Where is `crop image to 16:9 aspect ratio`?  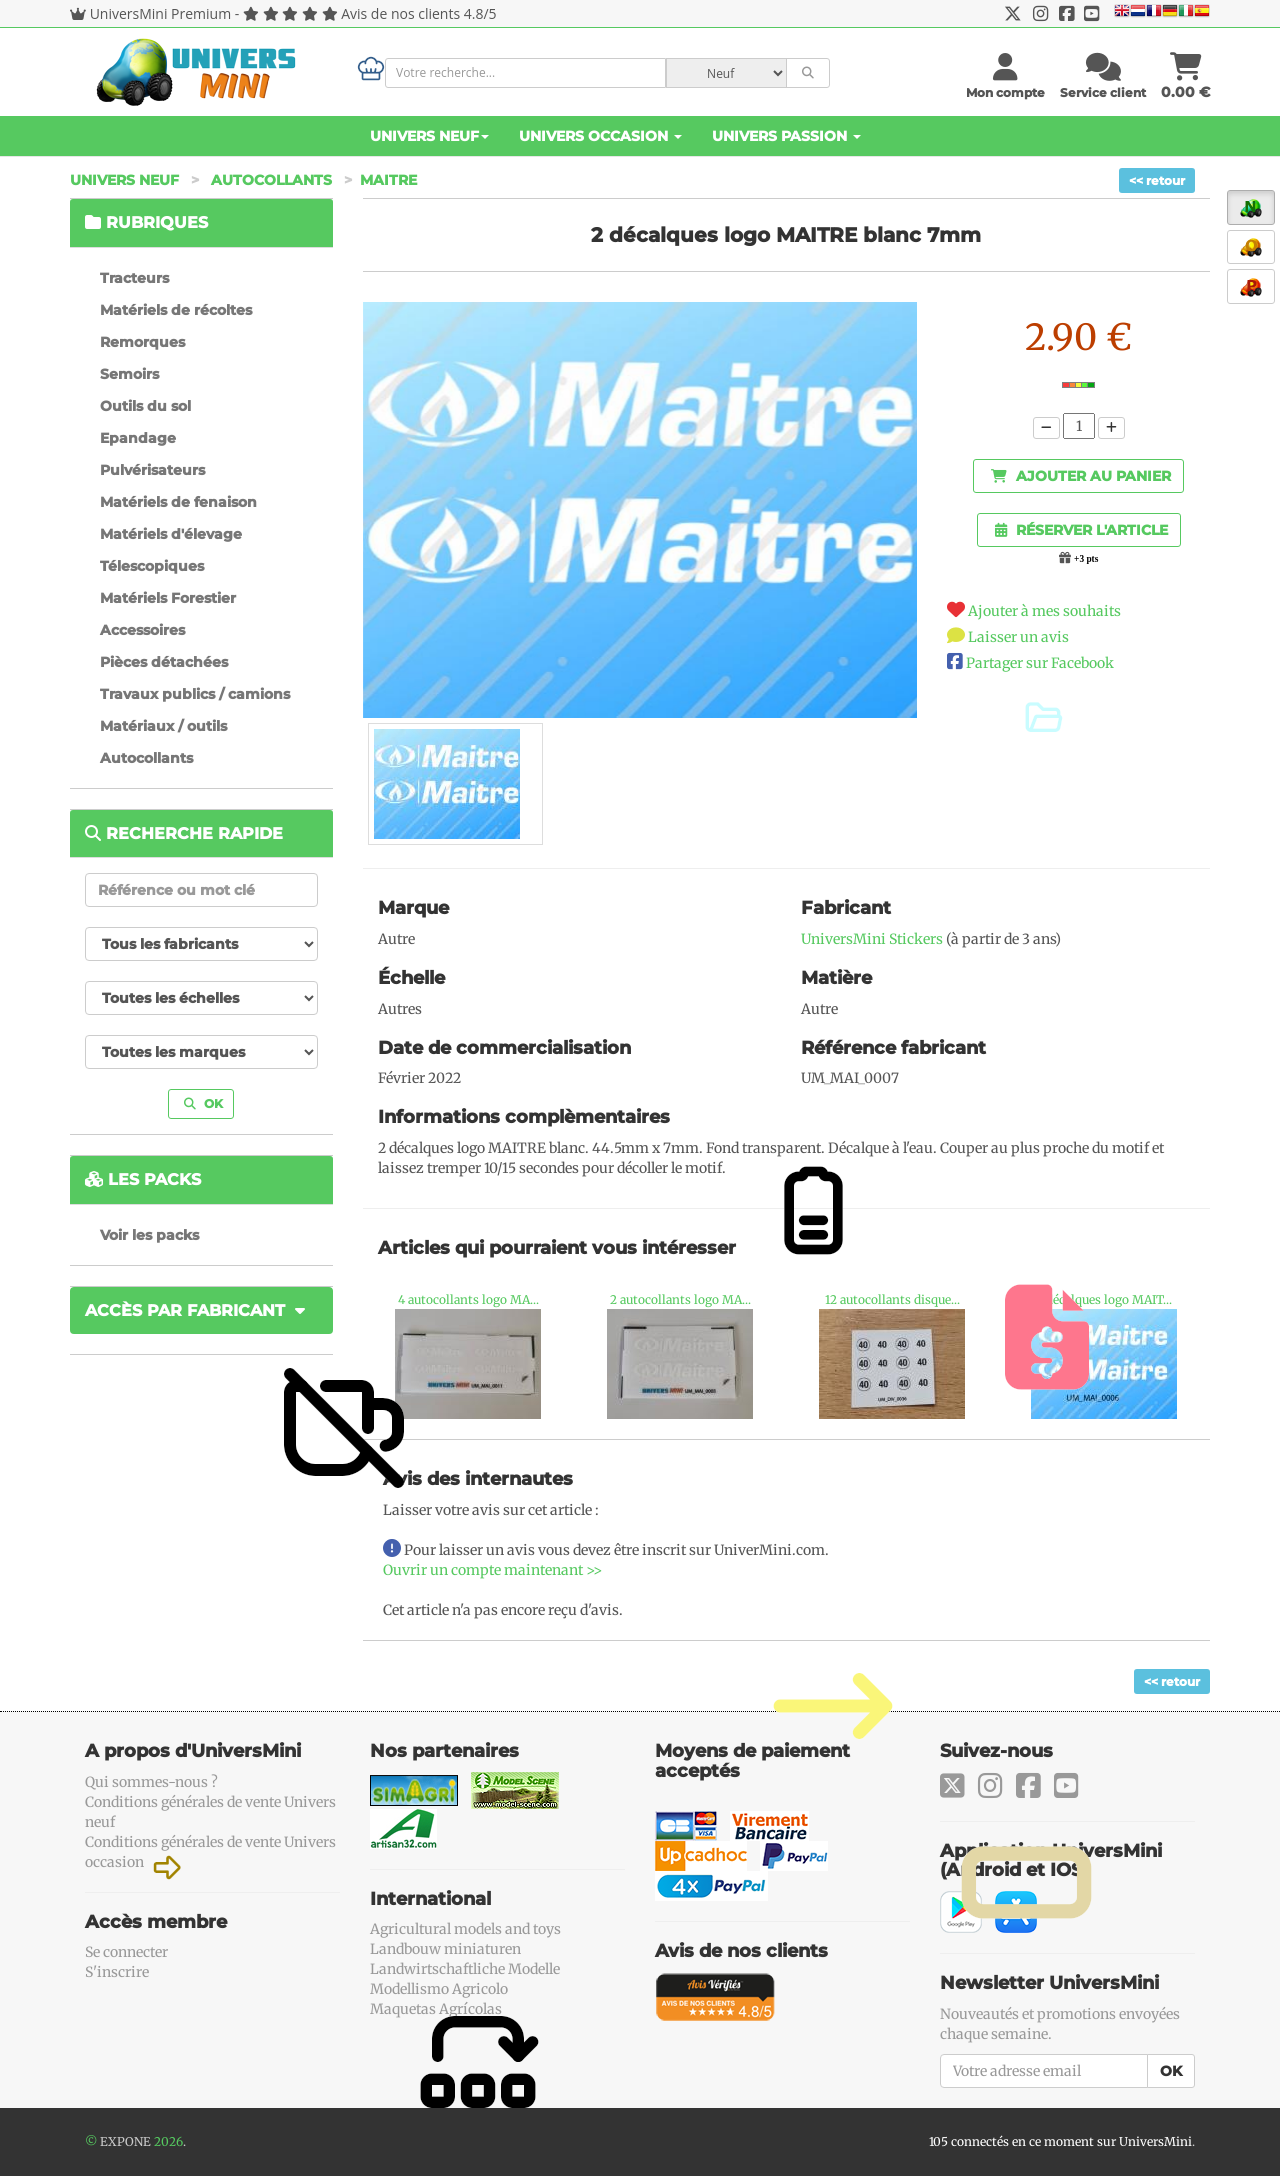
crop image to 16:9 aspect ratio is located at coordinates (1026, 1882).